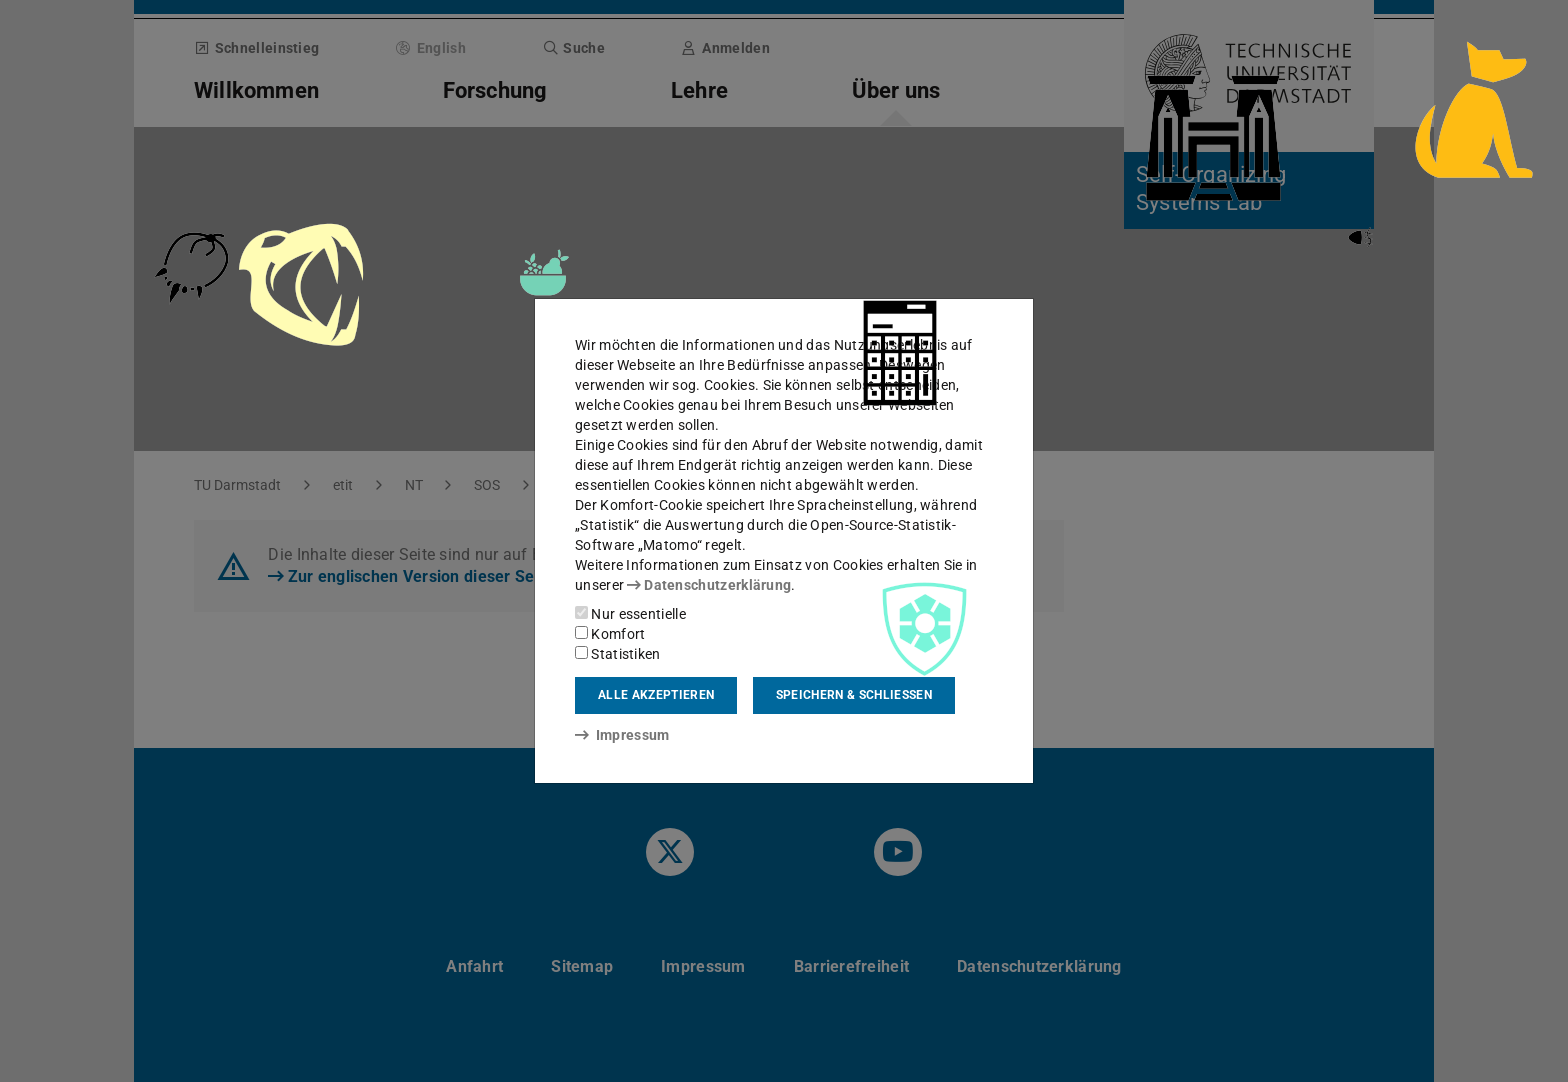 This screenshot has width=1568, height=1082. I want to click on toggle fog lights on or off, so click(1360, 237).